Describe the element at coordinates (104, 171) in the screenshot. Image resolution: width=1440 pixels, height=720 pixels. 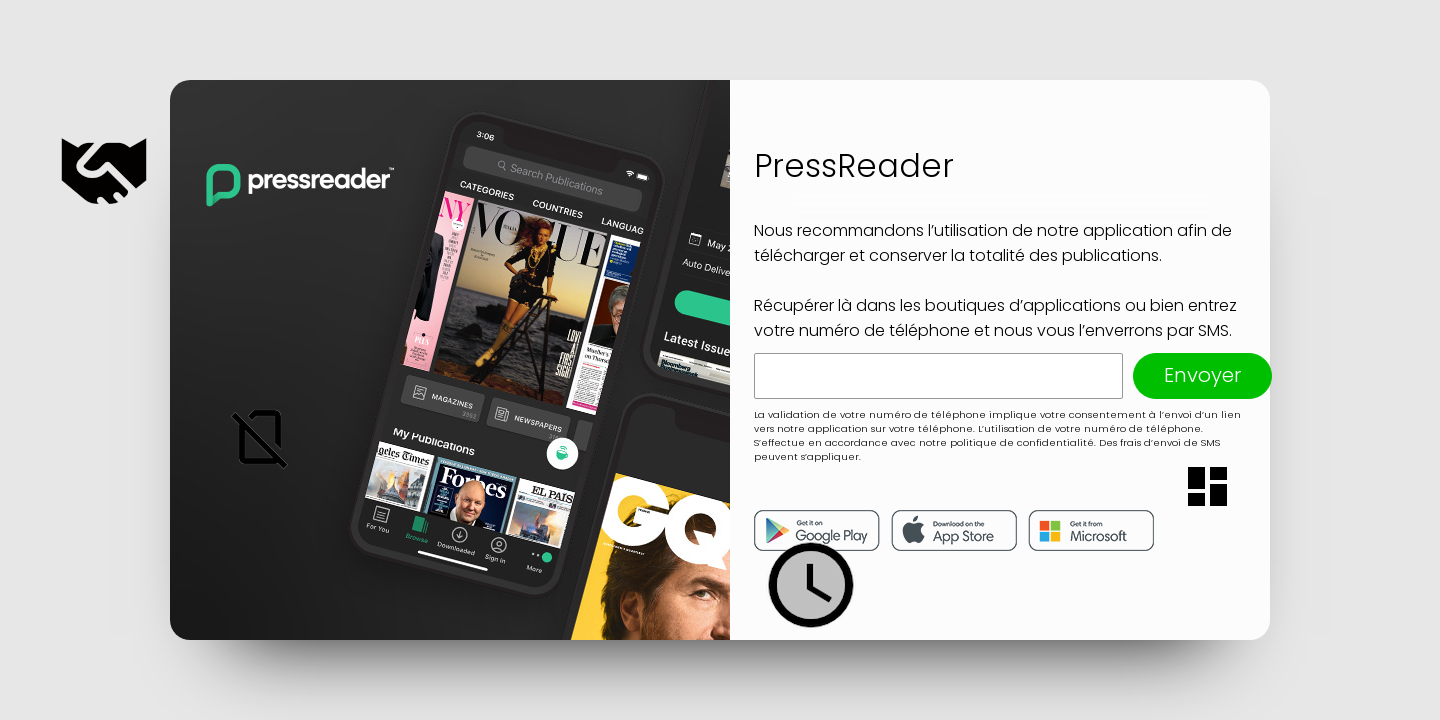
I see `confirm a partnership or agreement` at that location.